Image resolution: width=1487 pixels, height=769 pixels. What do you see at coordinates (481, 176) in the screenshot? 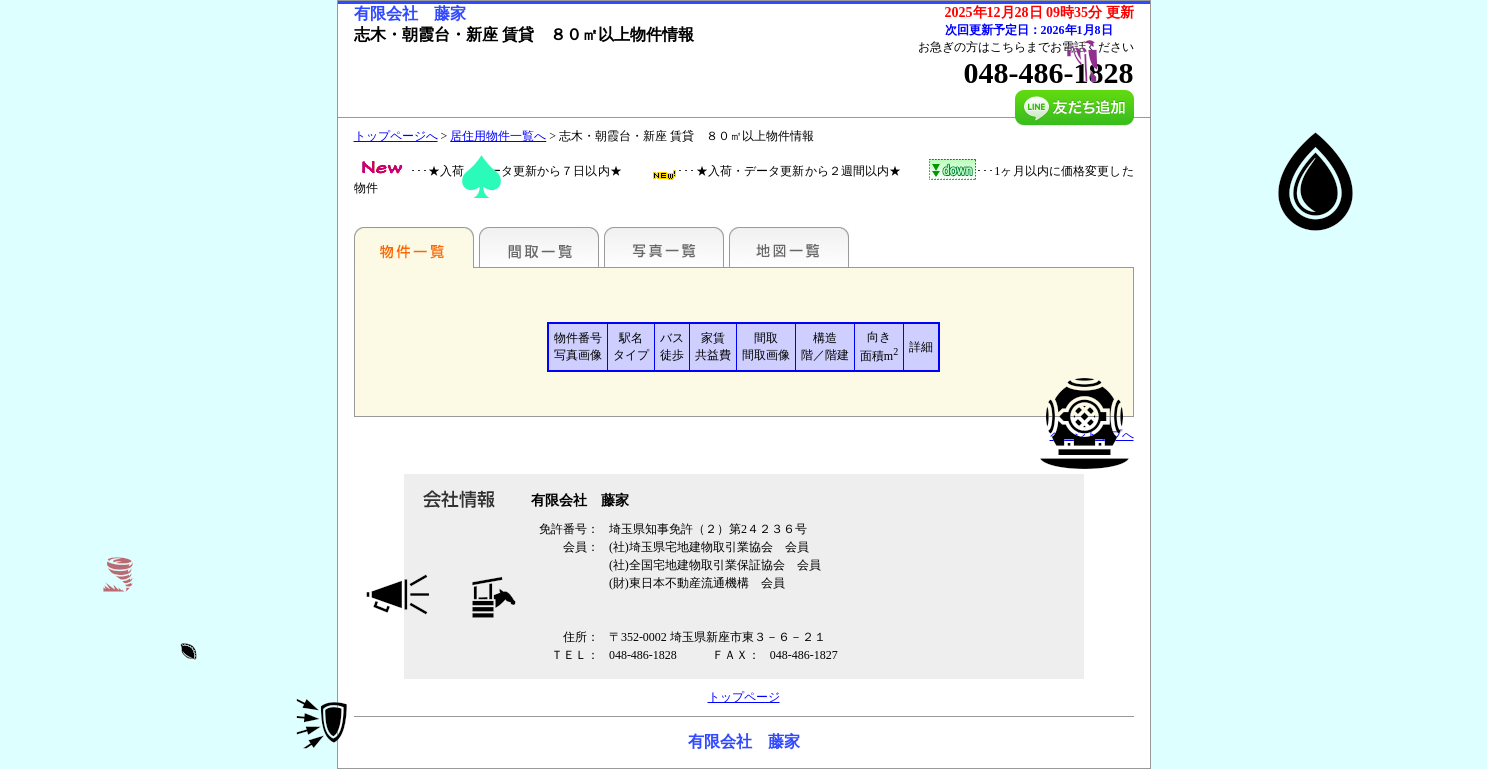
I see `spades suit symbol in a card game` at bounding box center [481, 176].